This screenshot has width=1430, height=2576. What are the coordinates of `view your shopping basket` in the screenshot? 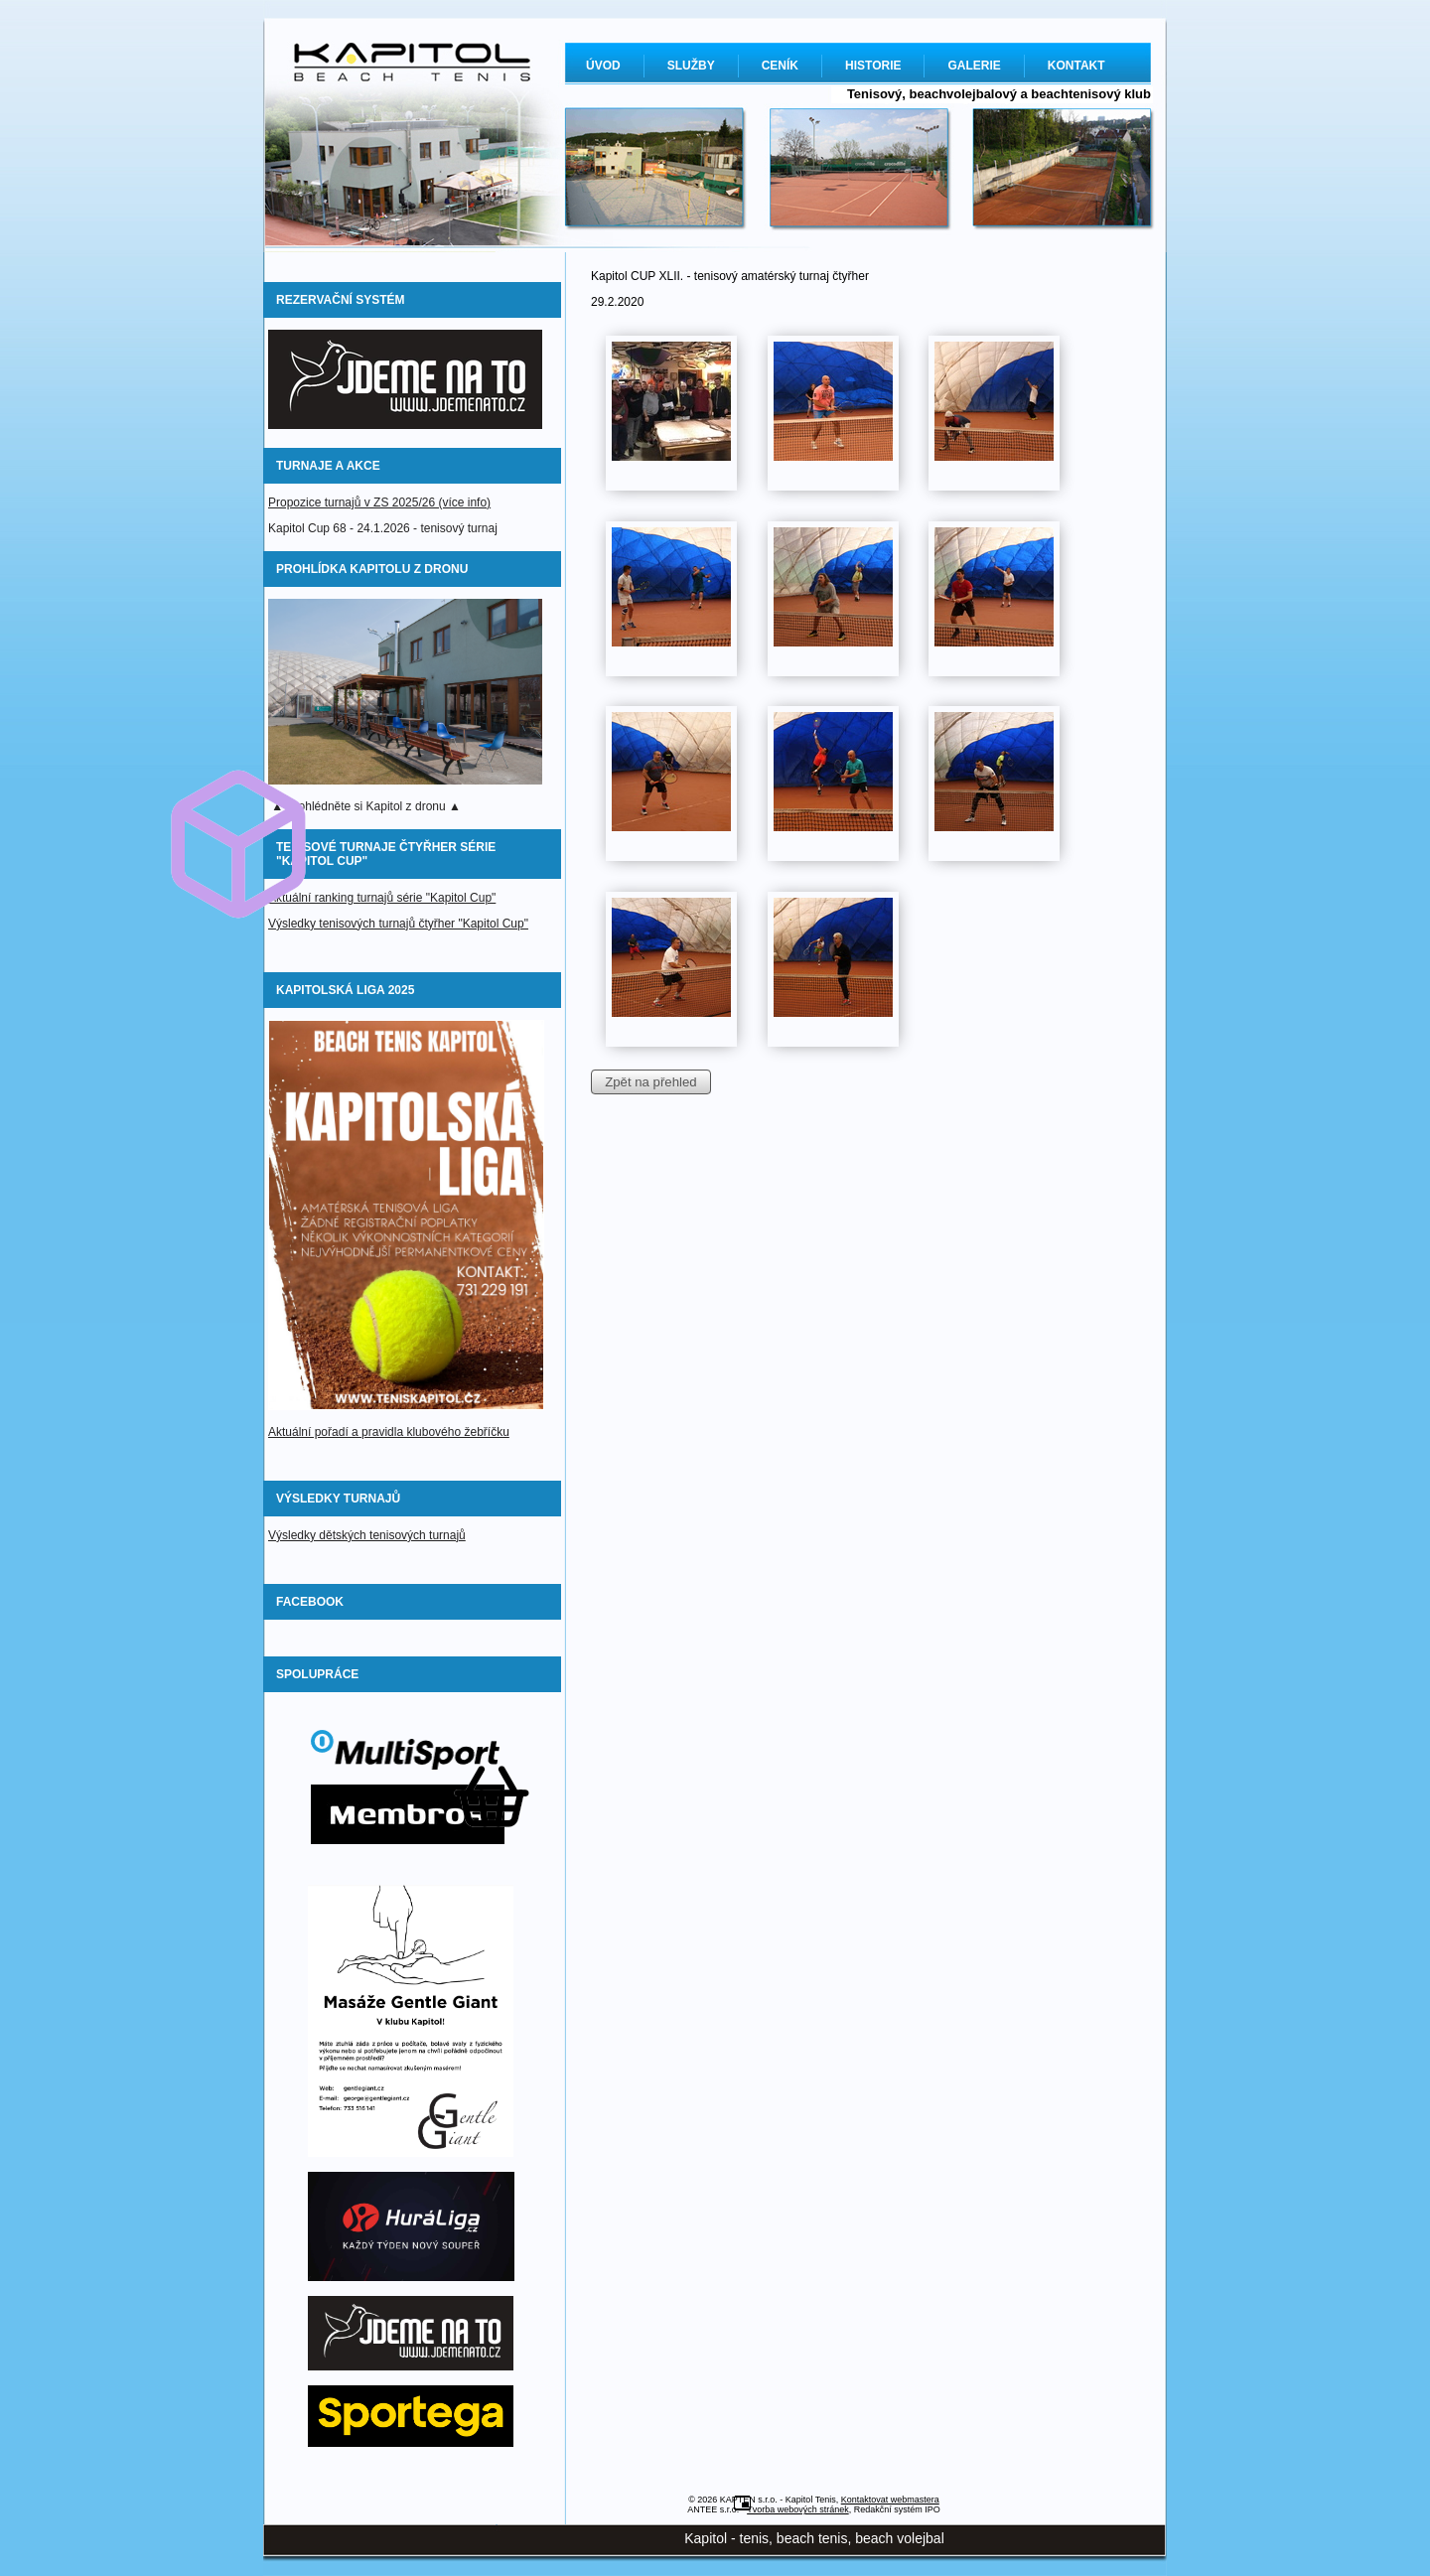 It's located at (492, 1796).